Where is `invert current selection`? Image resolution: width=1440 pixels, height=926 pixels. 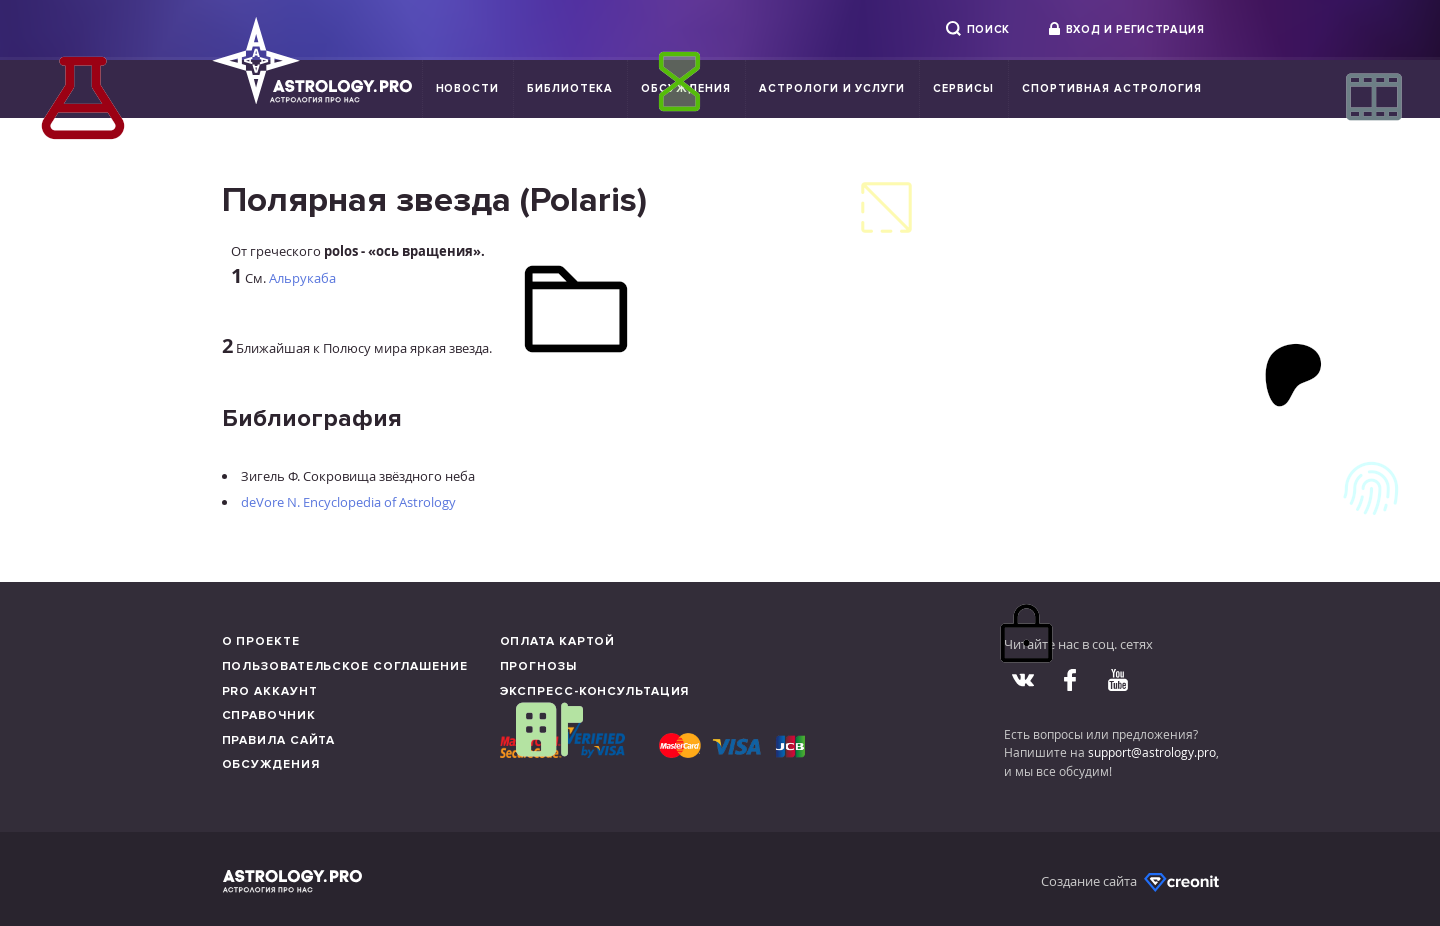
invert current selection is located at coordinates (886, 207).